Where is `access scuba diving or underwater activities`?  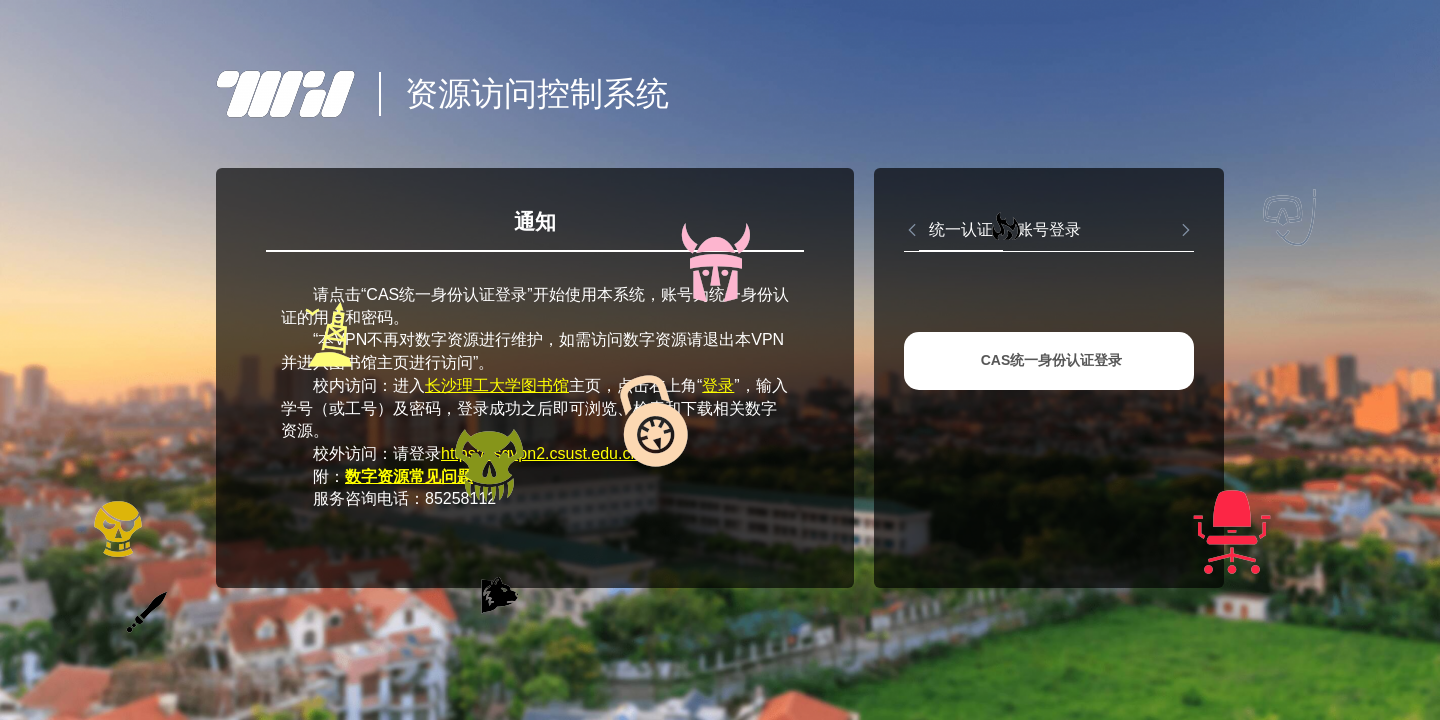 access scuba diving or underwater activities is located at coordinates (1289, 217).